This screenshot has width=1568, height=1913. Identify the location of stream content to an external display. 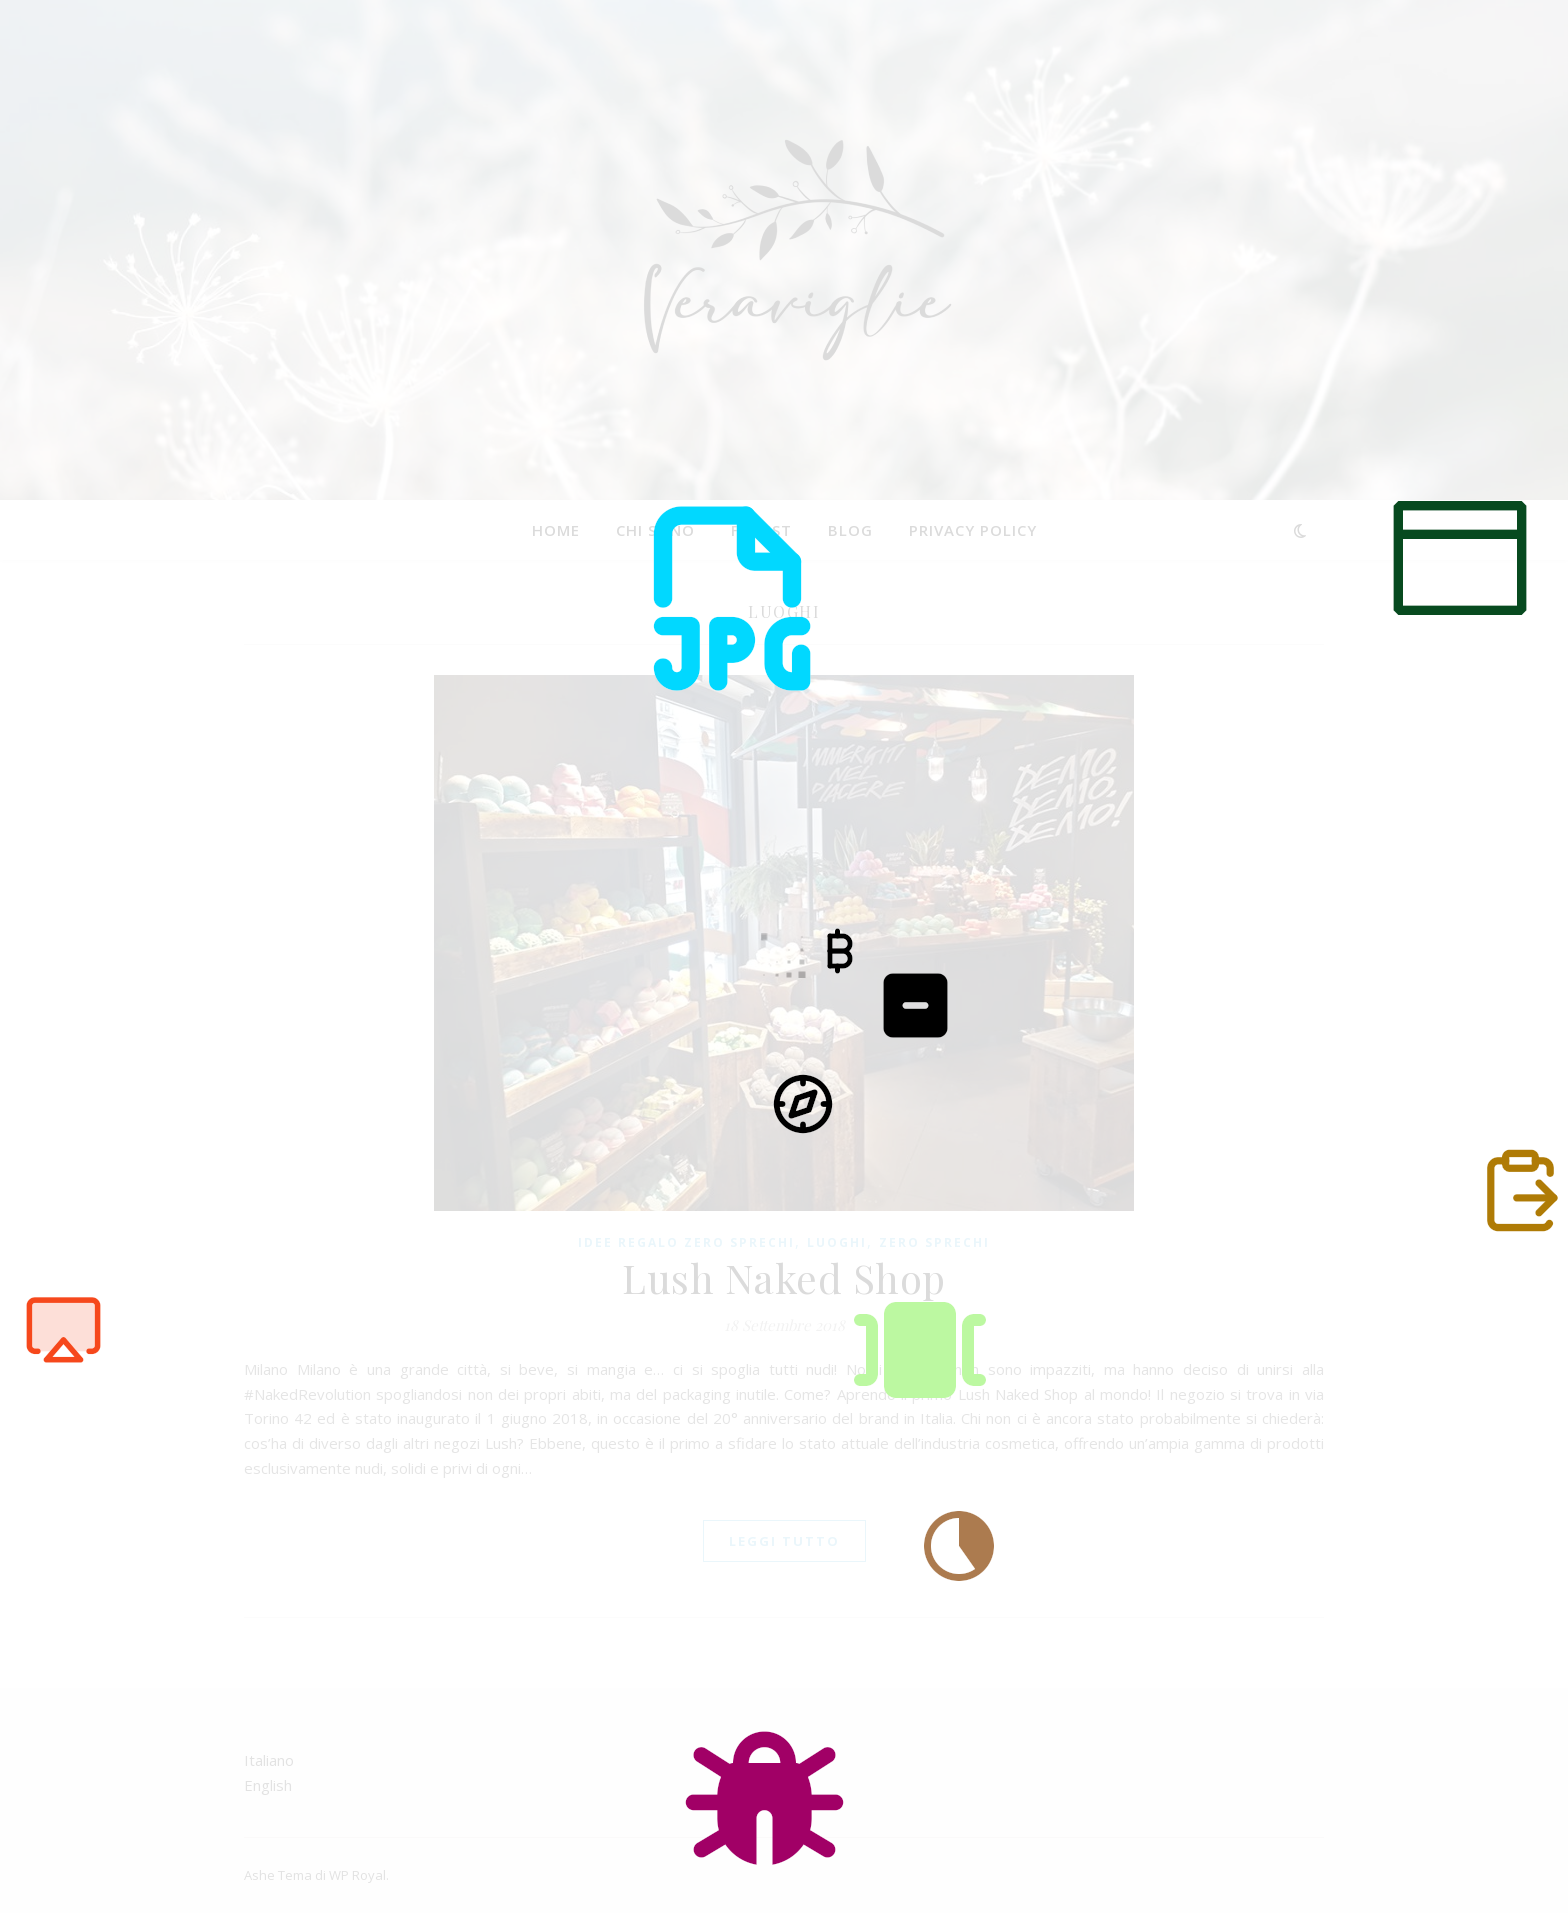
(63, 1328).